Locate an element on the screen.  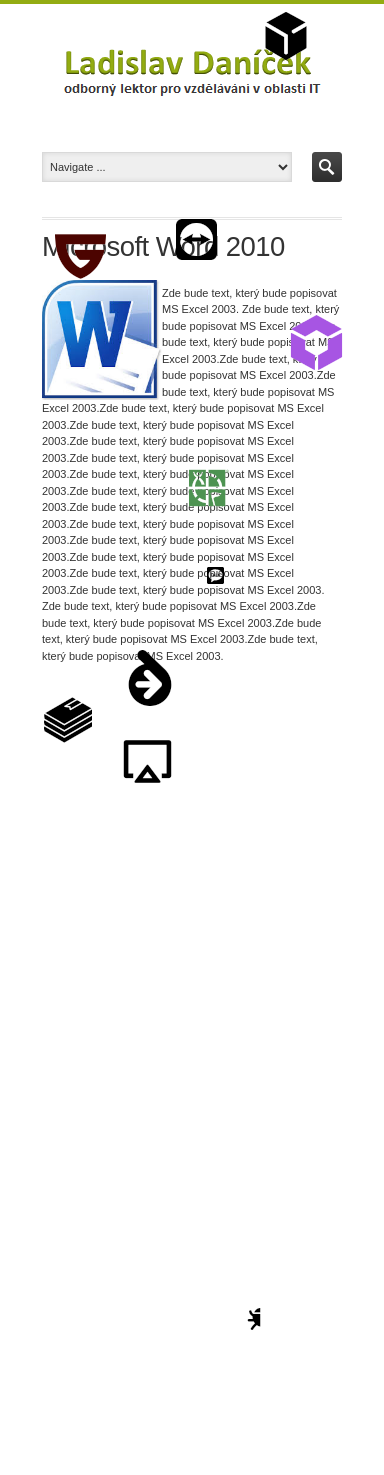
open BookStack documentation platform is located at coordinates (68, 720).